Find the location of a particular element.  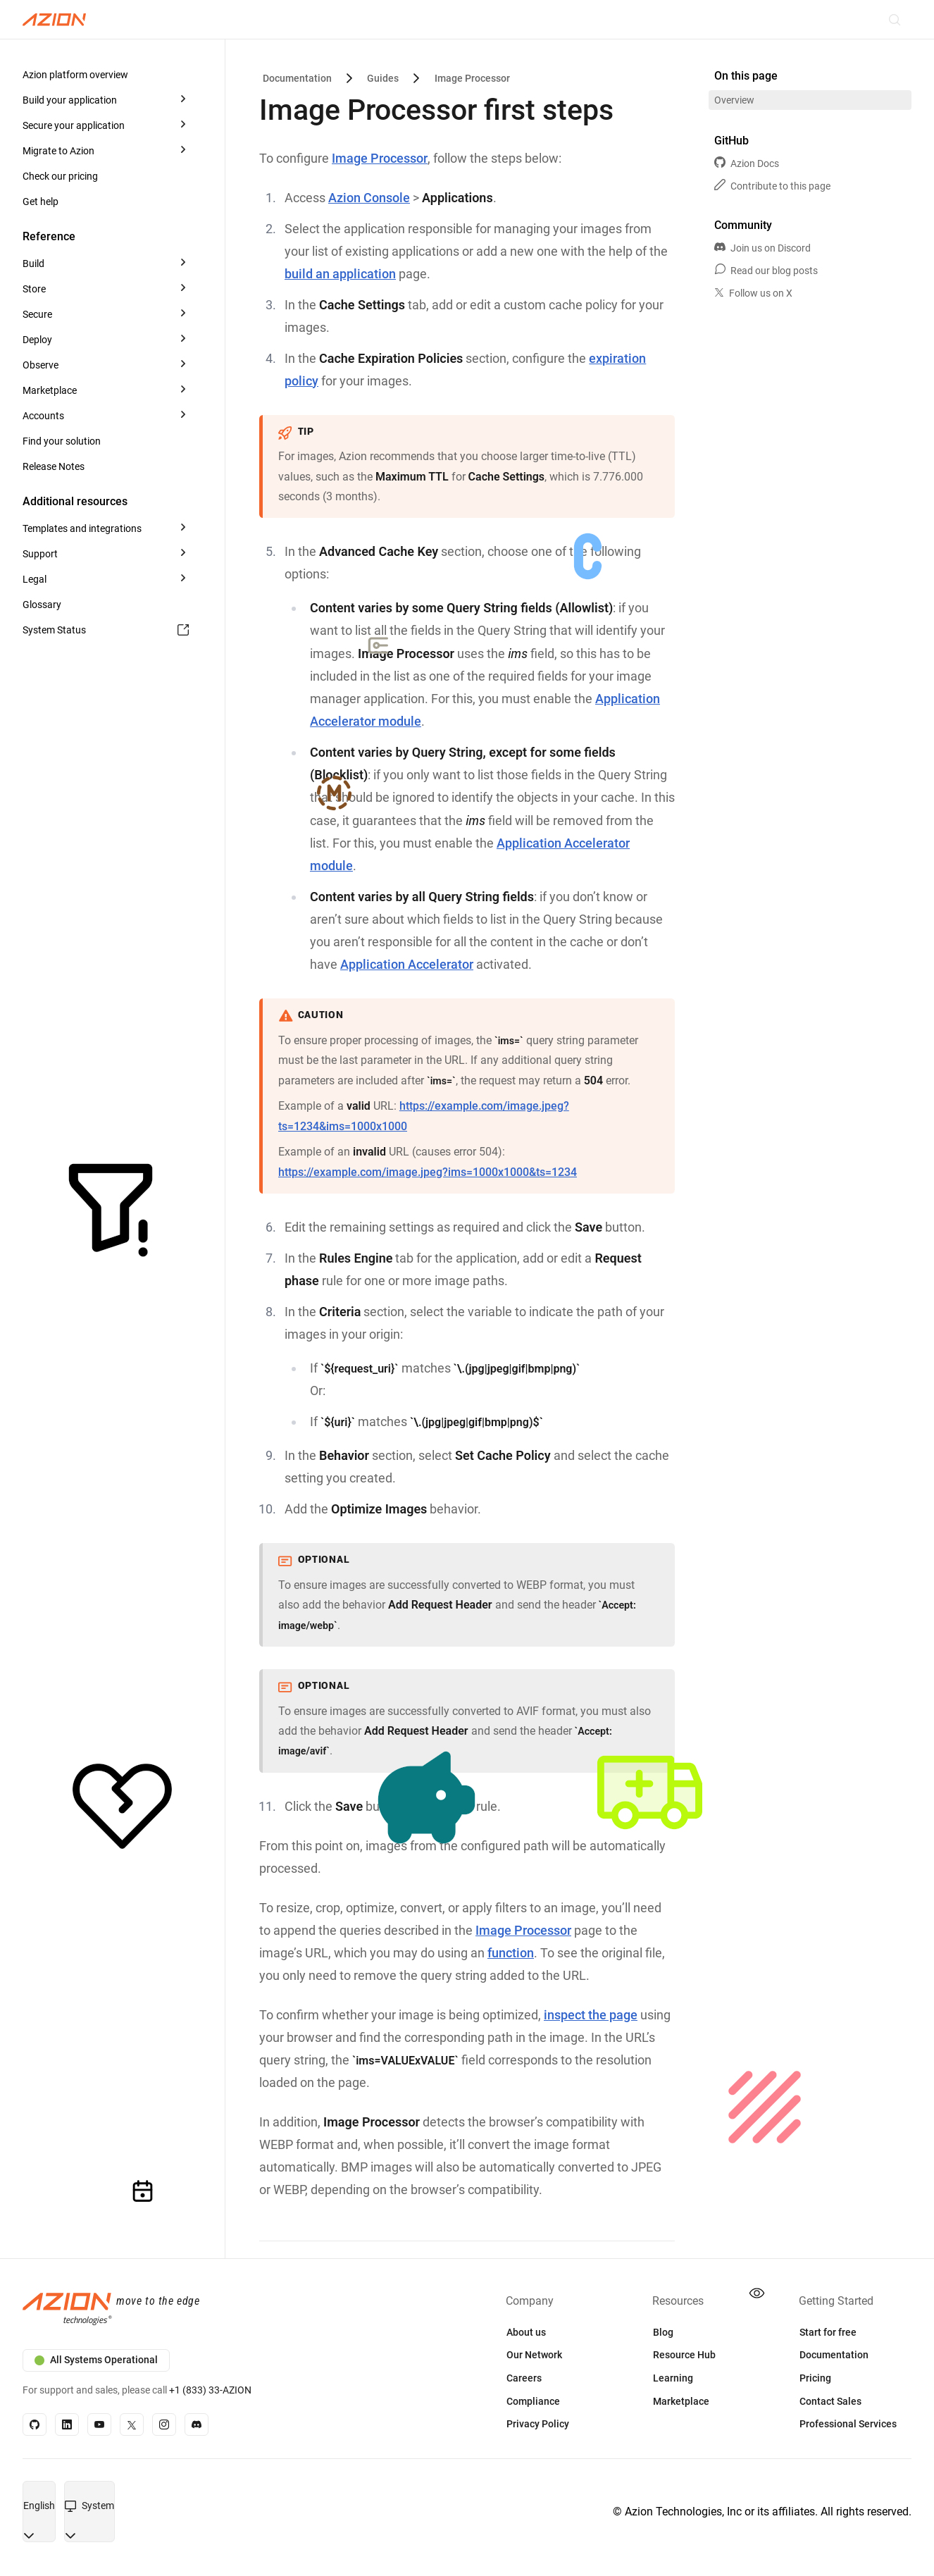

request emergency medical services is located at coordinates (646, 1787).